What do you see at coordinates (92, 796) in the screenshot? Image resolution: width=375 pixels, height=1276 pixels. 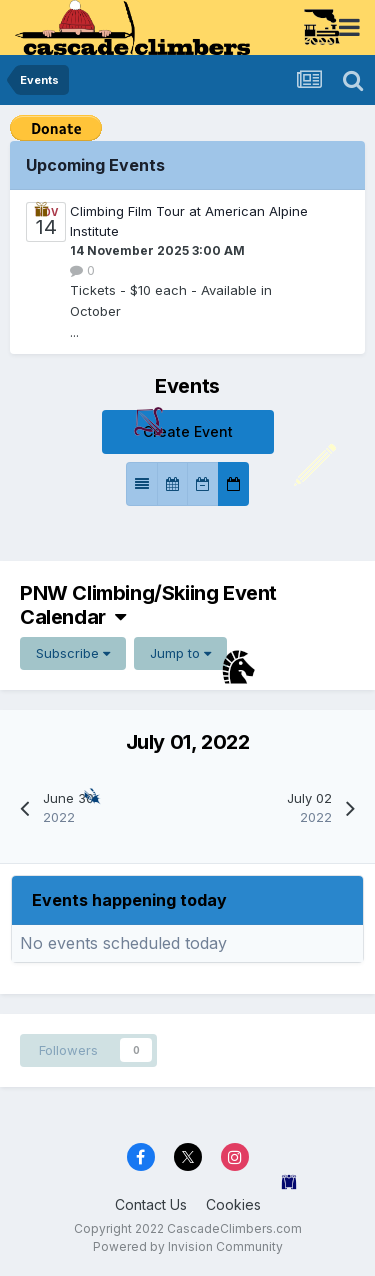 I see `fire cannon or launch projectile` at bounding box center [92, 796].